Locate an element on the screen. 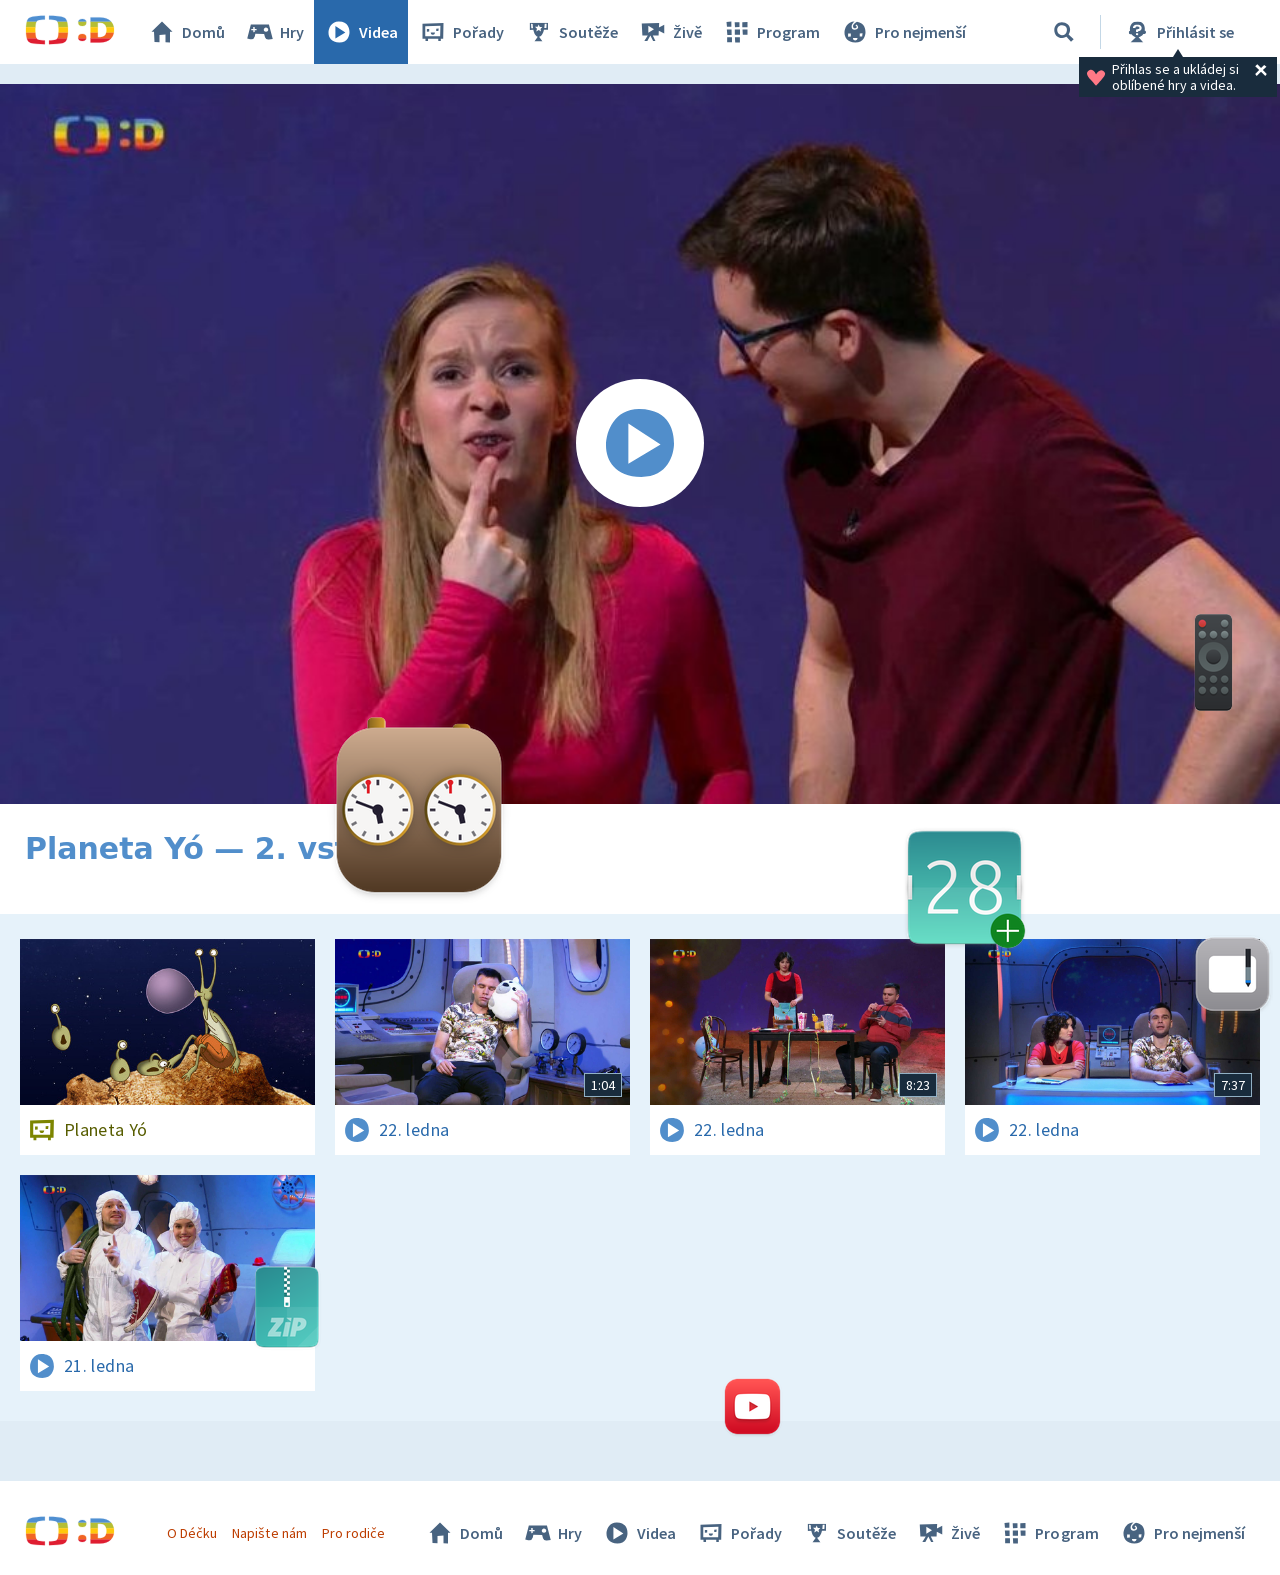 The image size is (1280, 1575). connect a tv remote as an input device is located at coordinates (1213, 662).